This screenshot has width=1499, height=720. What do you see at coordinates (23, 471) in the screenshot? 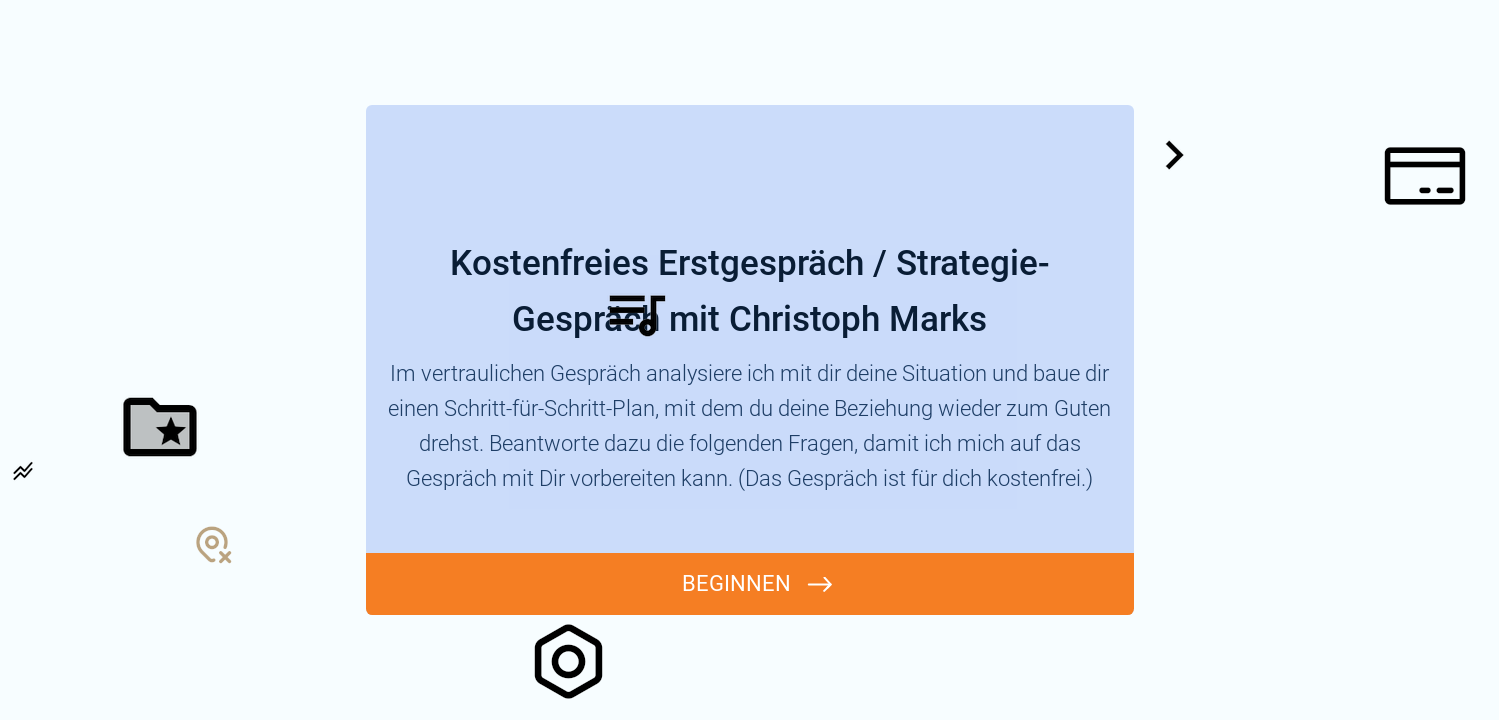
I see `view stacked line chart data` at bounding box center [23, 471].